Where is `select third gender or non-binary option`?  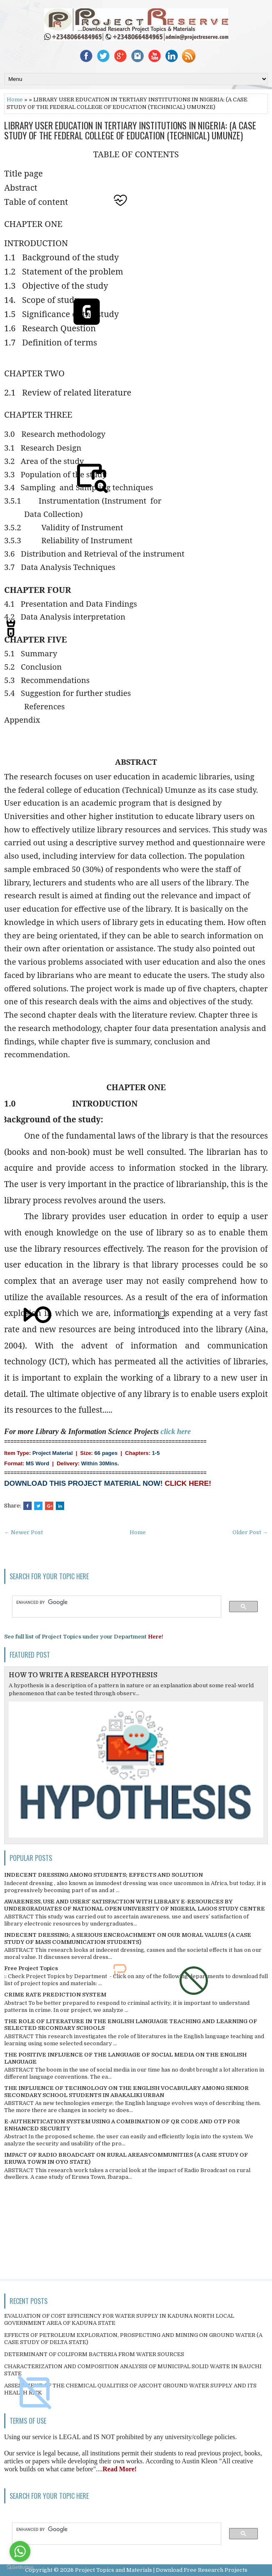 select third gender or non-binary option is located at coordinates (37, 1315).